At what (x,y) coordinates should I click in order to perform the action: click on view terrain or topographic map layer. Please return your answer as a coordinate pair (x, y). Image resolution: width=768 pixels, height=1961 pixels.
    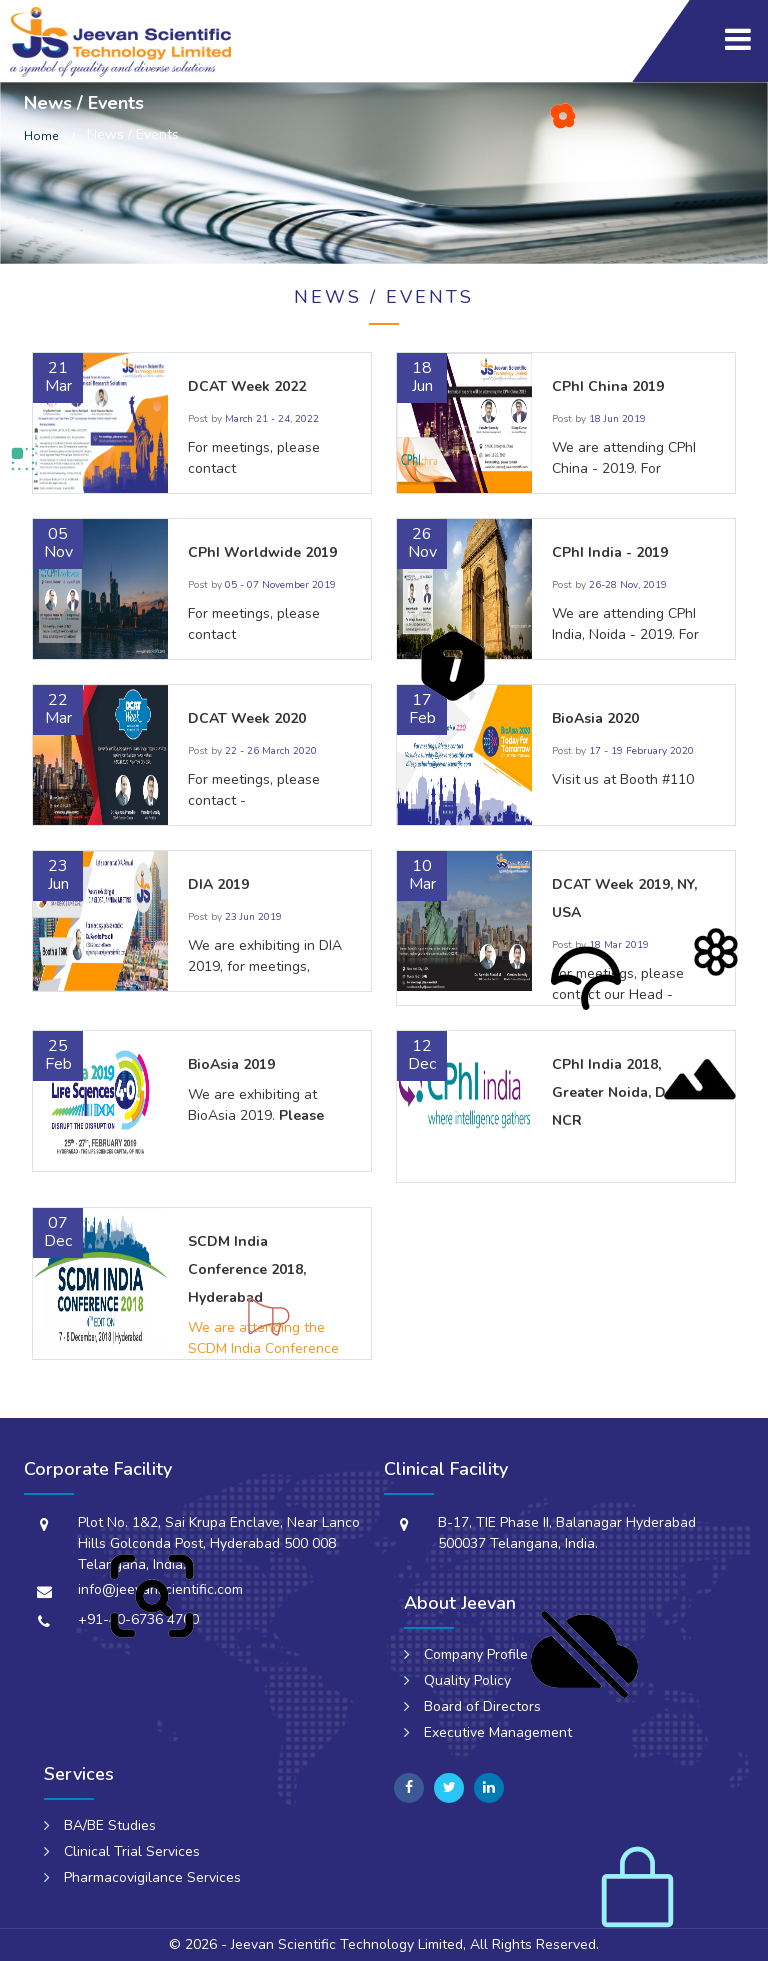
    Looking at the image, I should click on (700, 1078).